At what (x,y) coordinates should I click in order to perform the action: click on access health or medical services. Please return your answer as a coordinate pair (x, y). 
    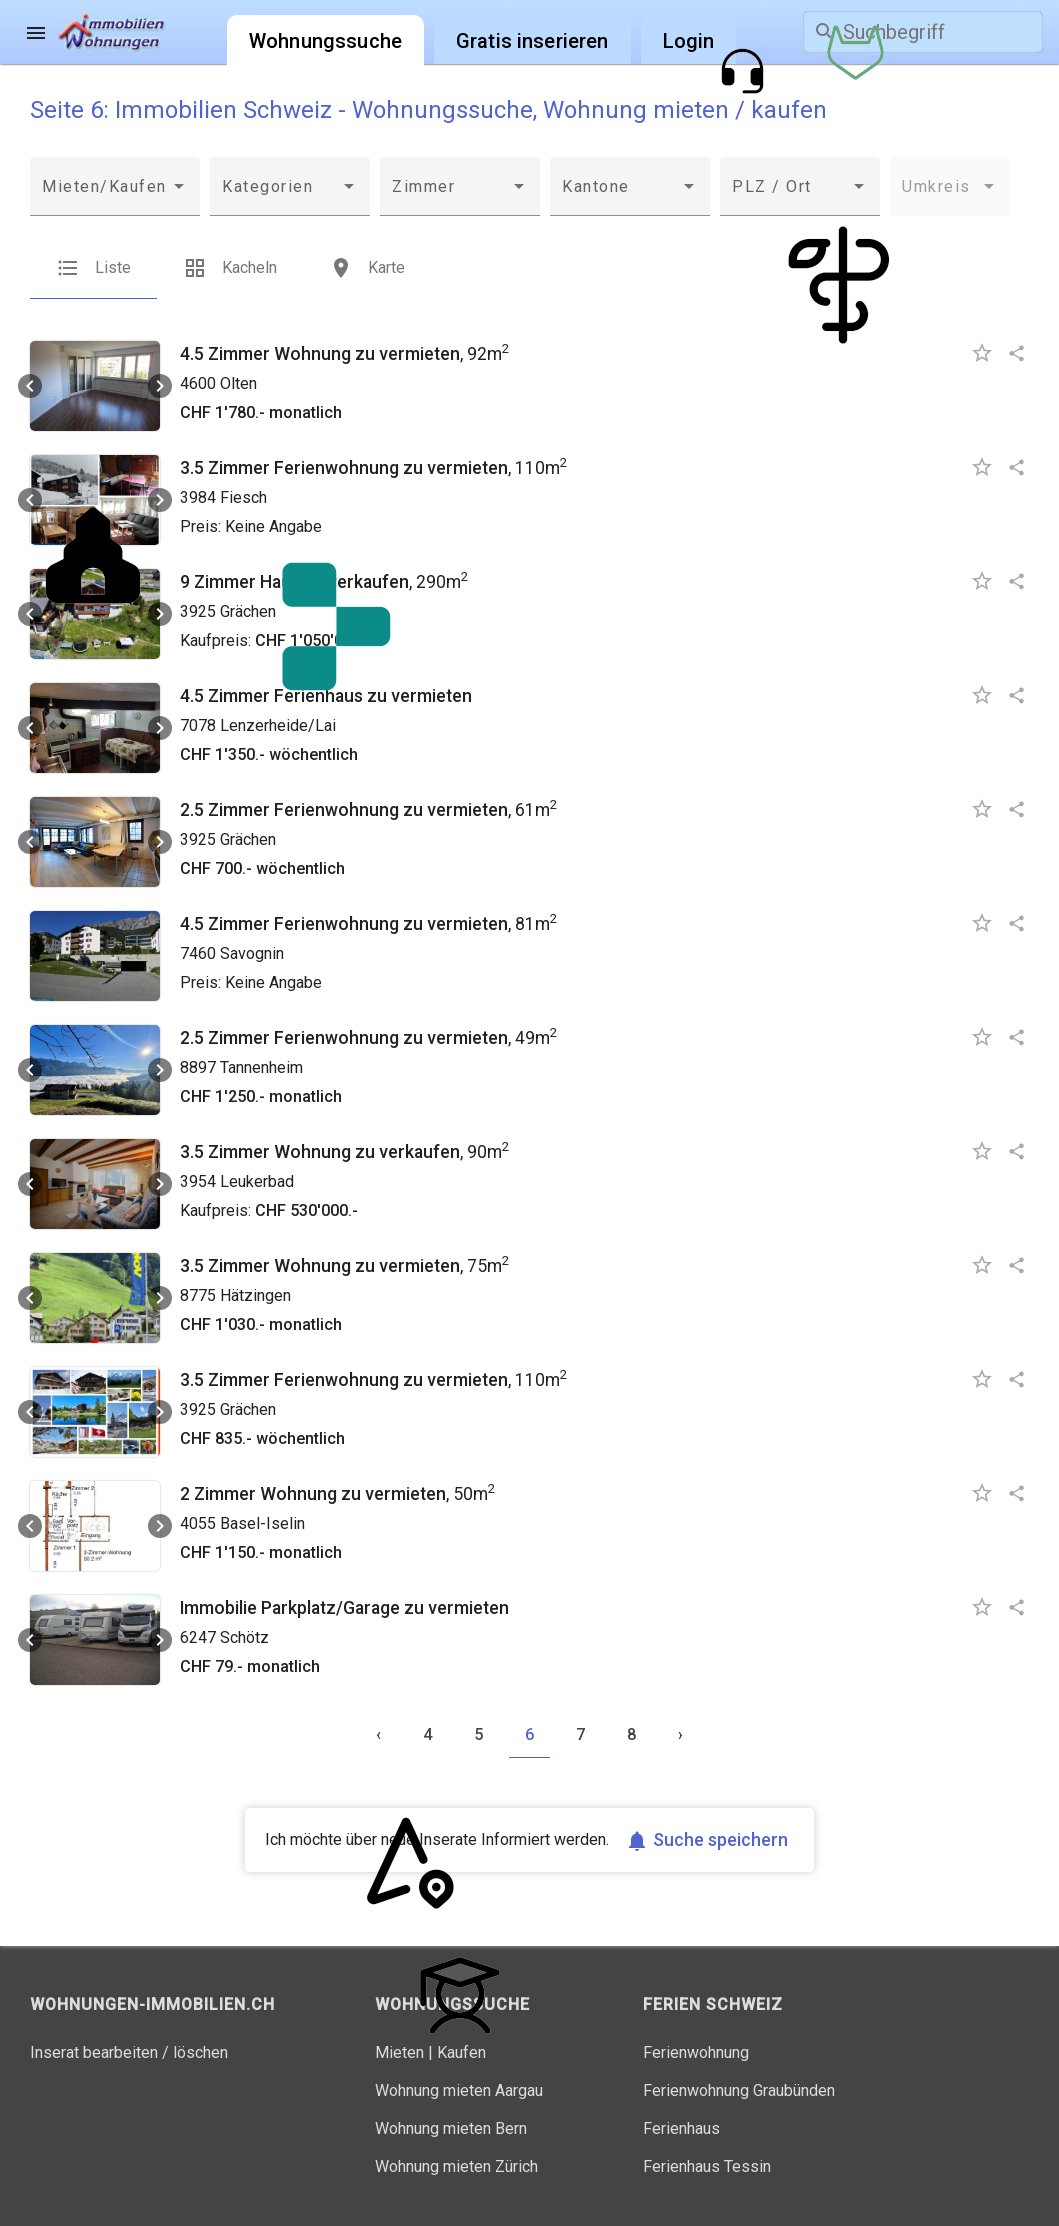
    Looking at the image, I should click on (843, 285).